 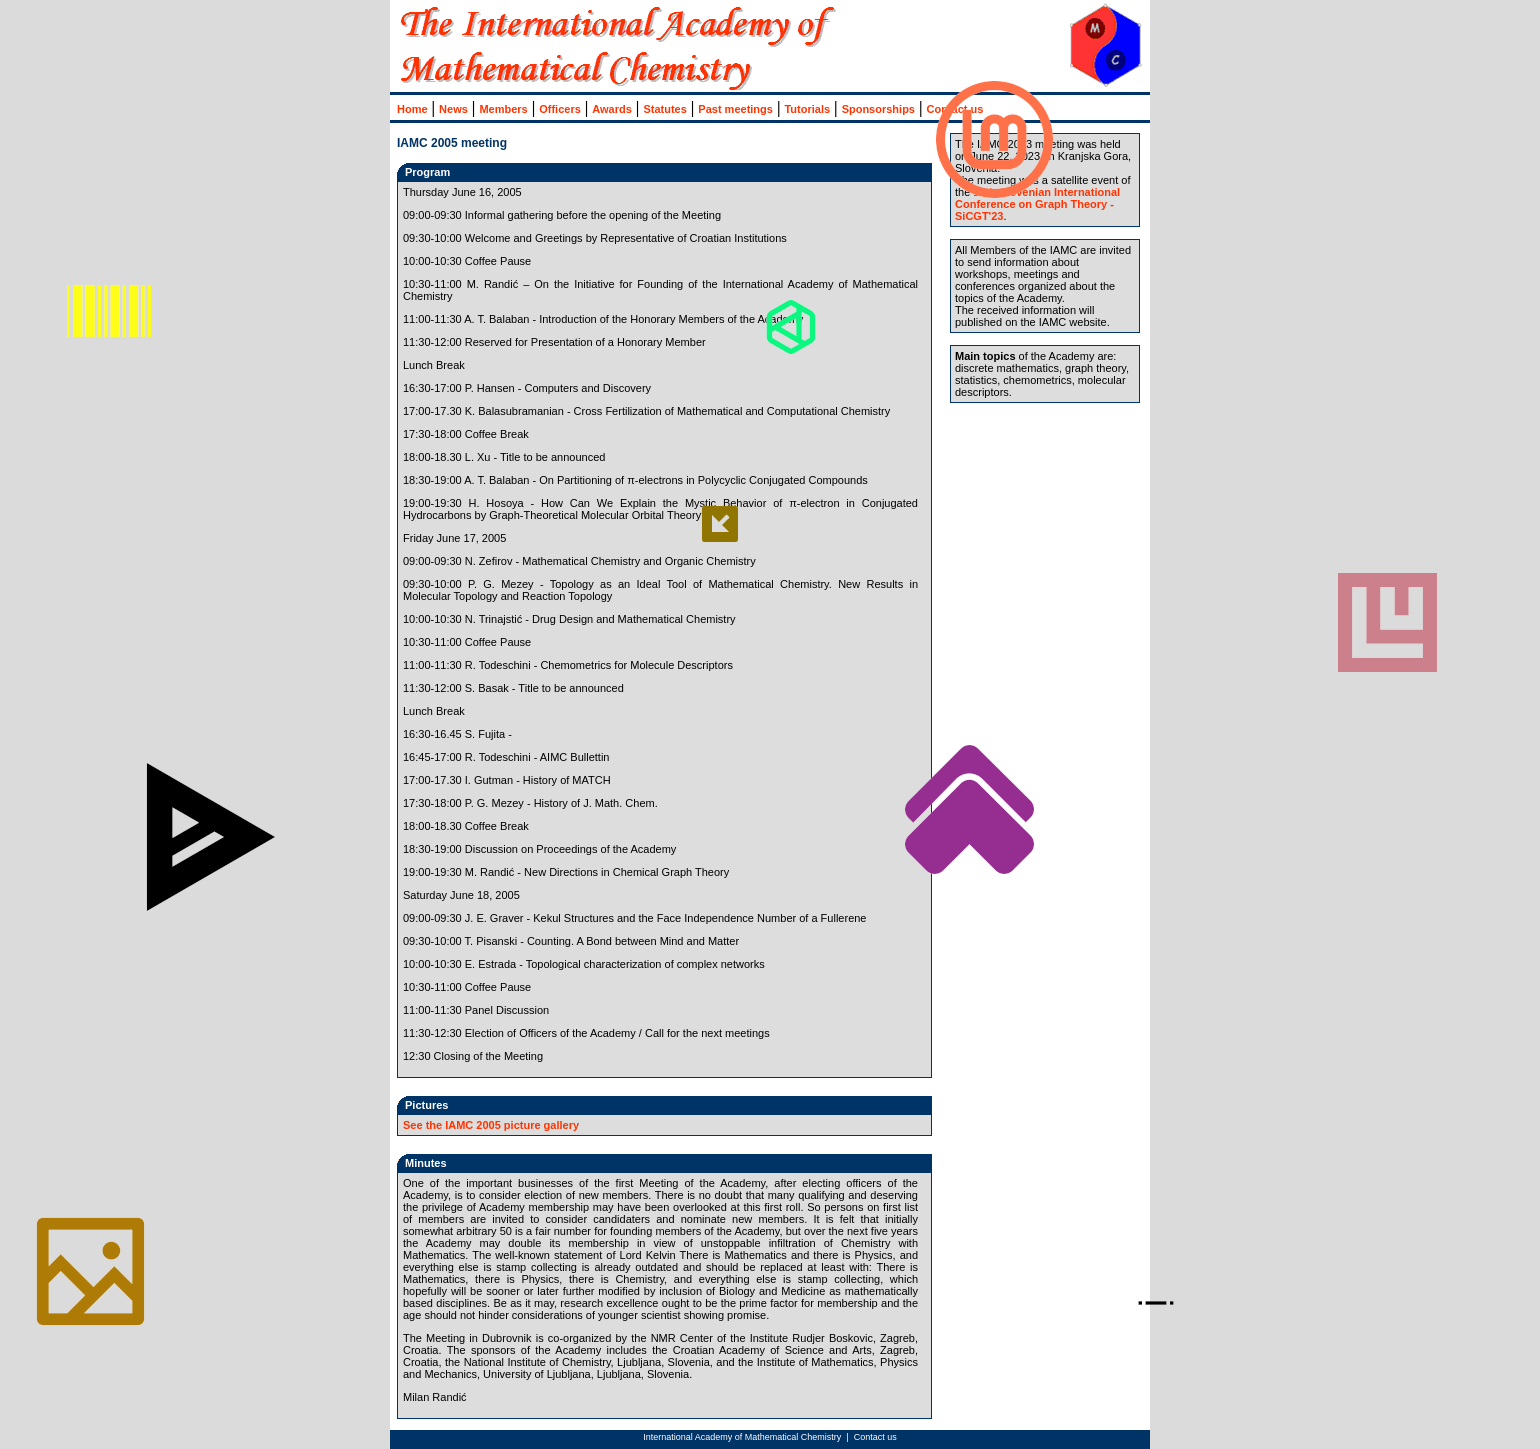 I want to click on open asciinema terminal recording player, so click(x=211, y=837).